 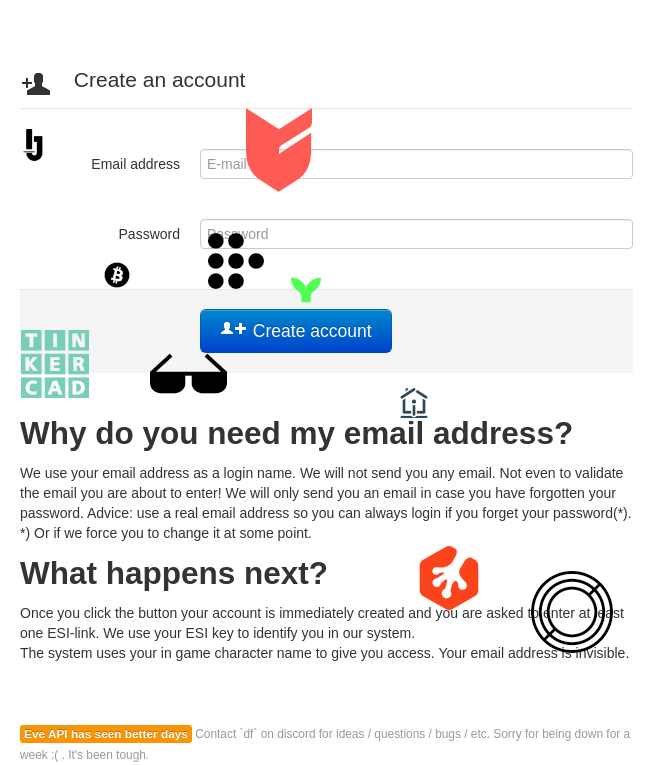 I want to click on circle company logo, so click(x=572, y=612).